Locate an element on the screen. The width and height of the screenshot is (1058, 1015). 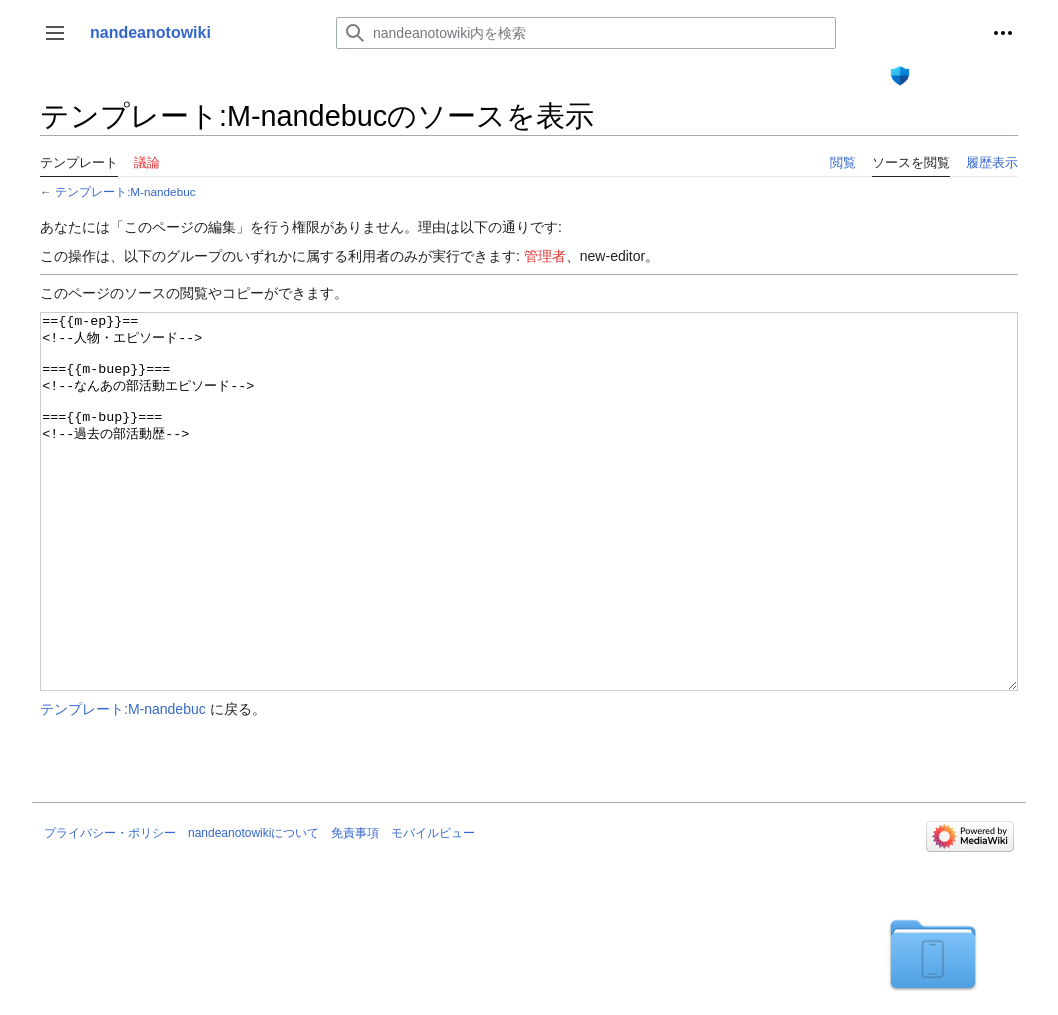
windows defender security status is located at coordinates (900, 76).